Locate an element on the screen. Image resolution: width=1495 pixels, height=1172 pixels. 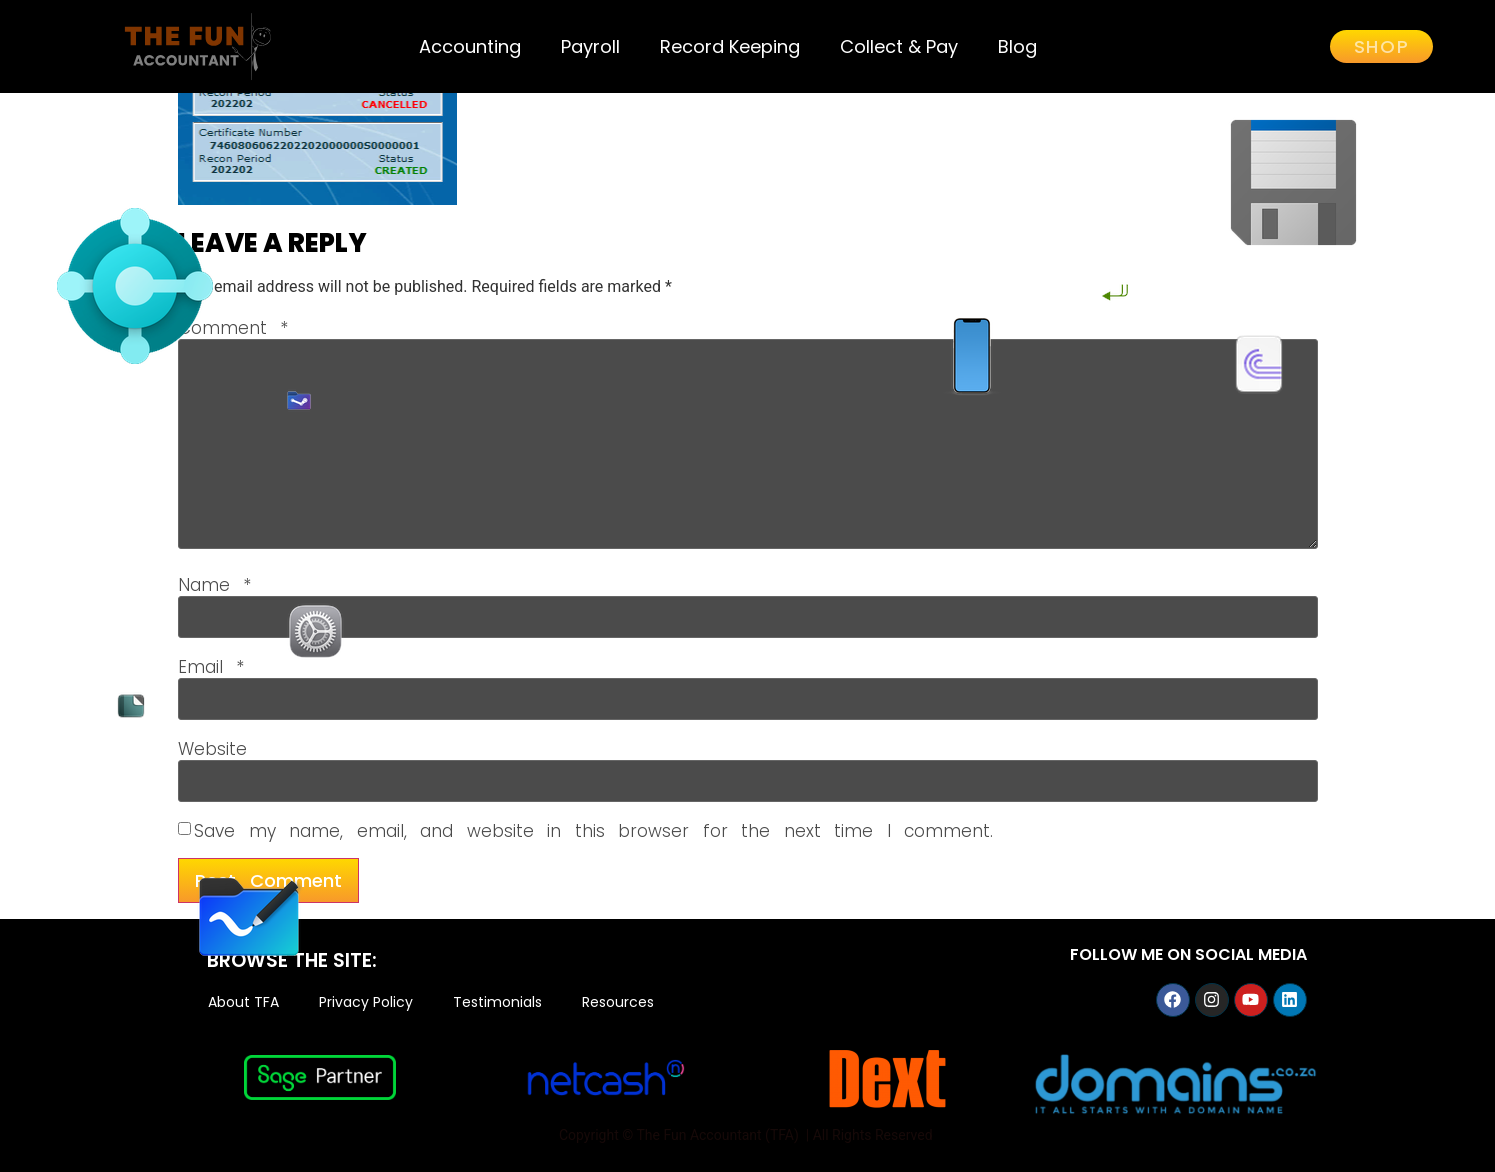
open central app for managing connected devices is located at coordinates (135, 286).